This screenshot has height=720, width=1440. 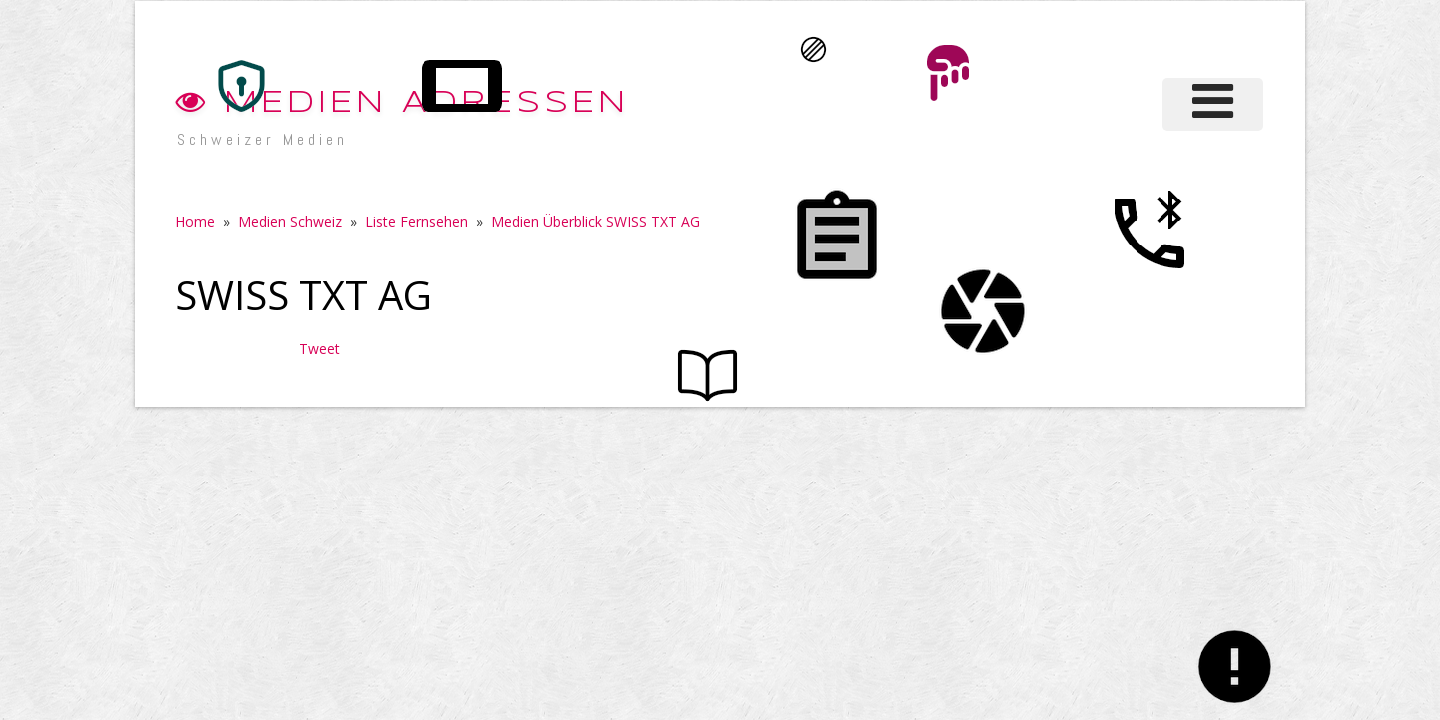 What do you see at coordinates (948, 73) in the screenshot?
I see `scroll down or view content below` at bounding box center [948, 73].